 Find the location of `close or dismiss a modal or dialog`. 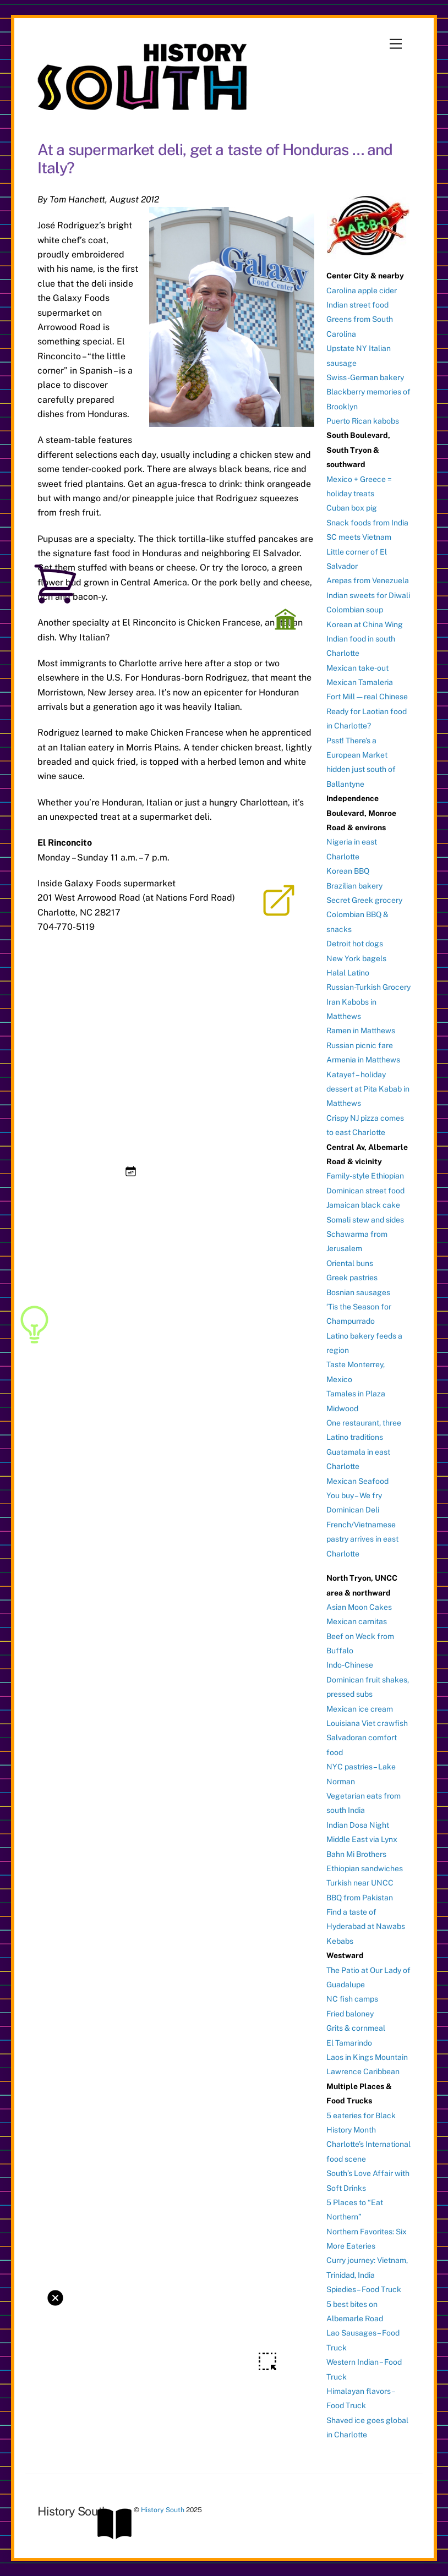

close or dismiss a modal or dialog is located at coordinates (55, 2298).